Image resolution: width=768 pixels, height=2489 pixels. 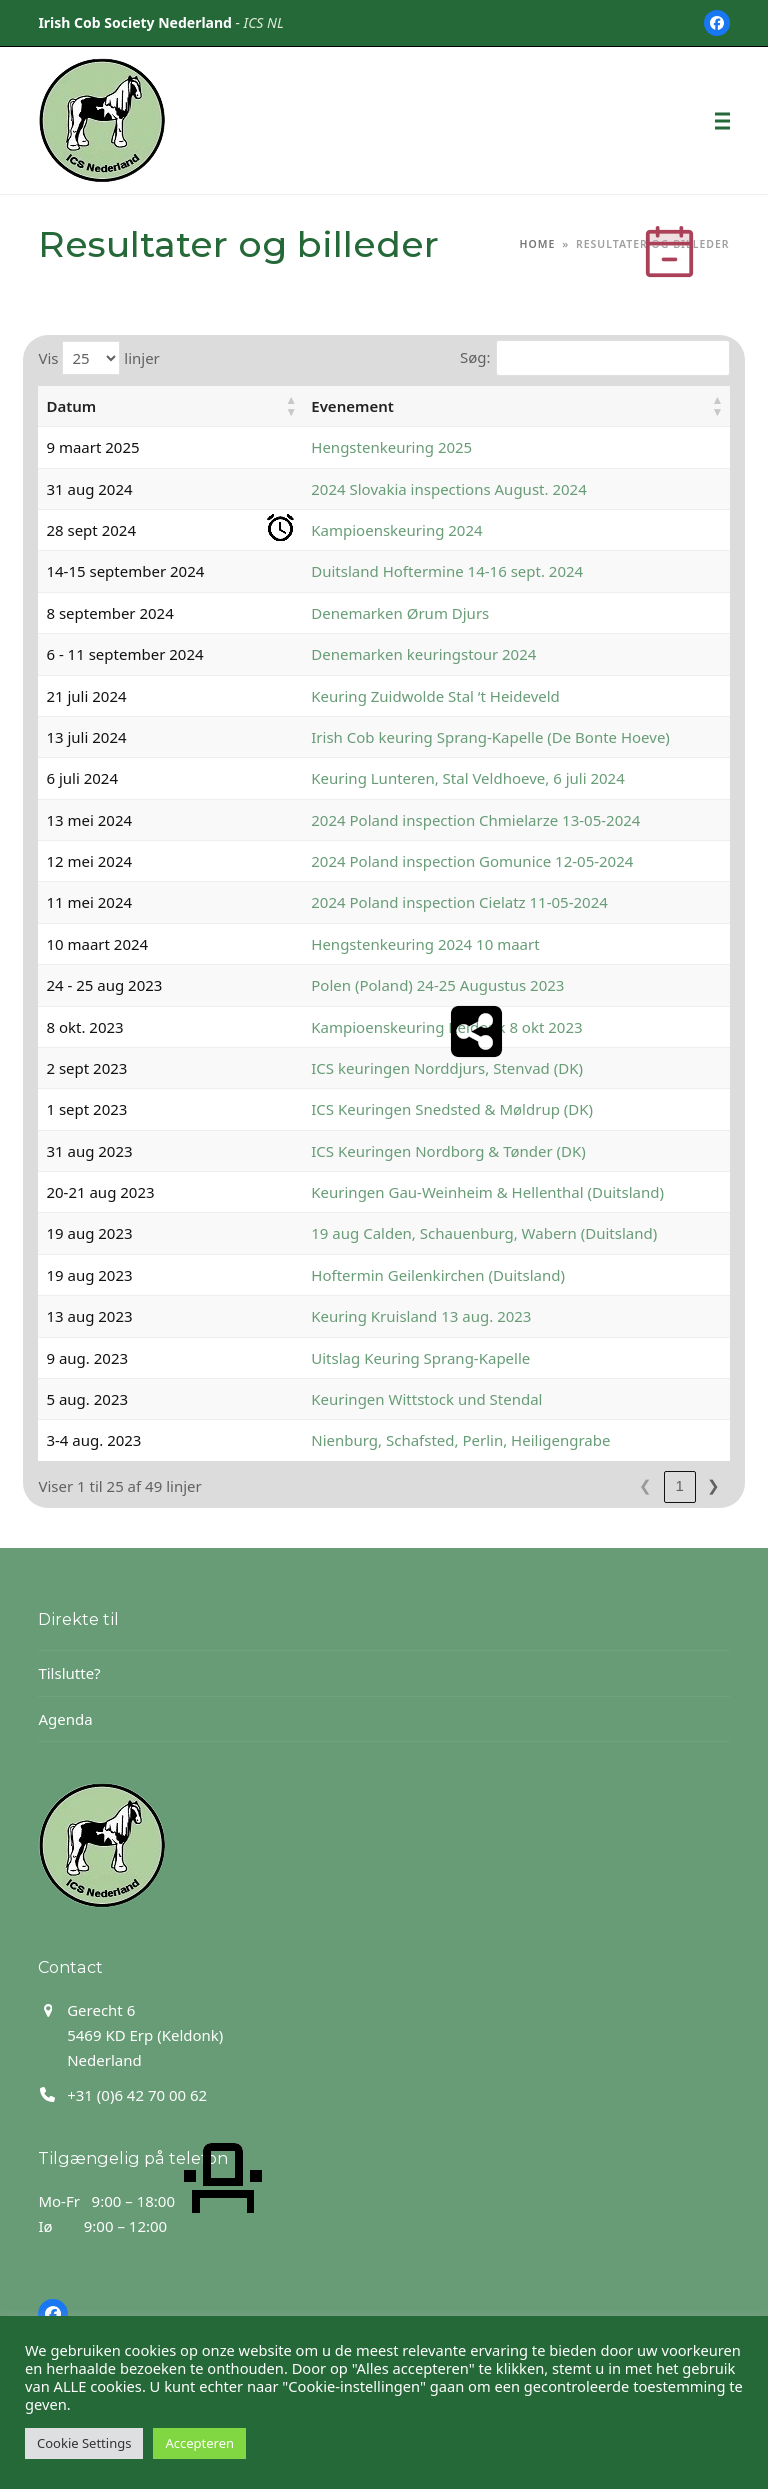 I want to click on access your alarms, so click(x=280, y=527).